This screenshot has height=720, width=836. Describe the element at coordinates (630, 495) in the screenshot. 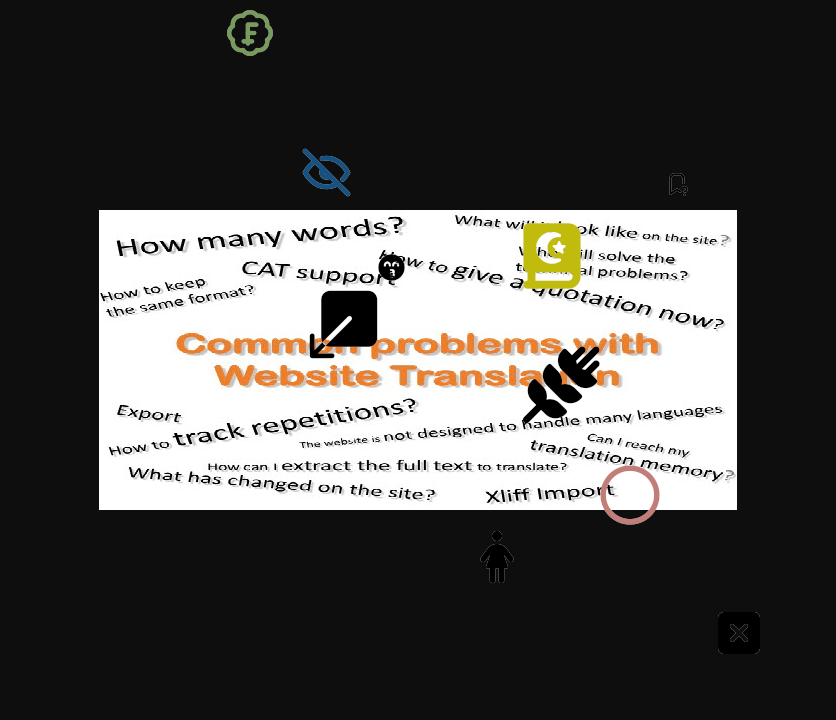

I see `unselected option in a radio button group` at that location.